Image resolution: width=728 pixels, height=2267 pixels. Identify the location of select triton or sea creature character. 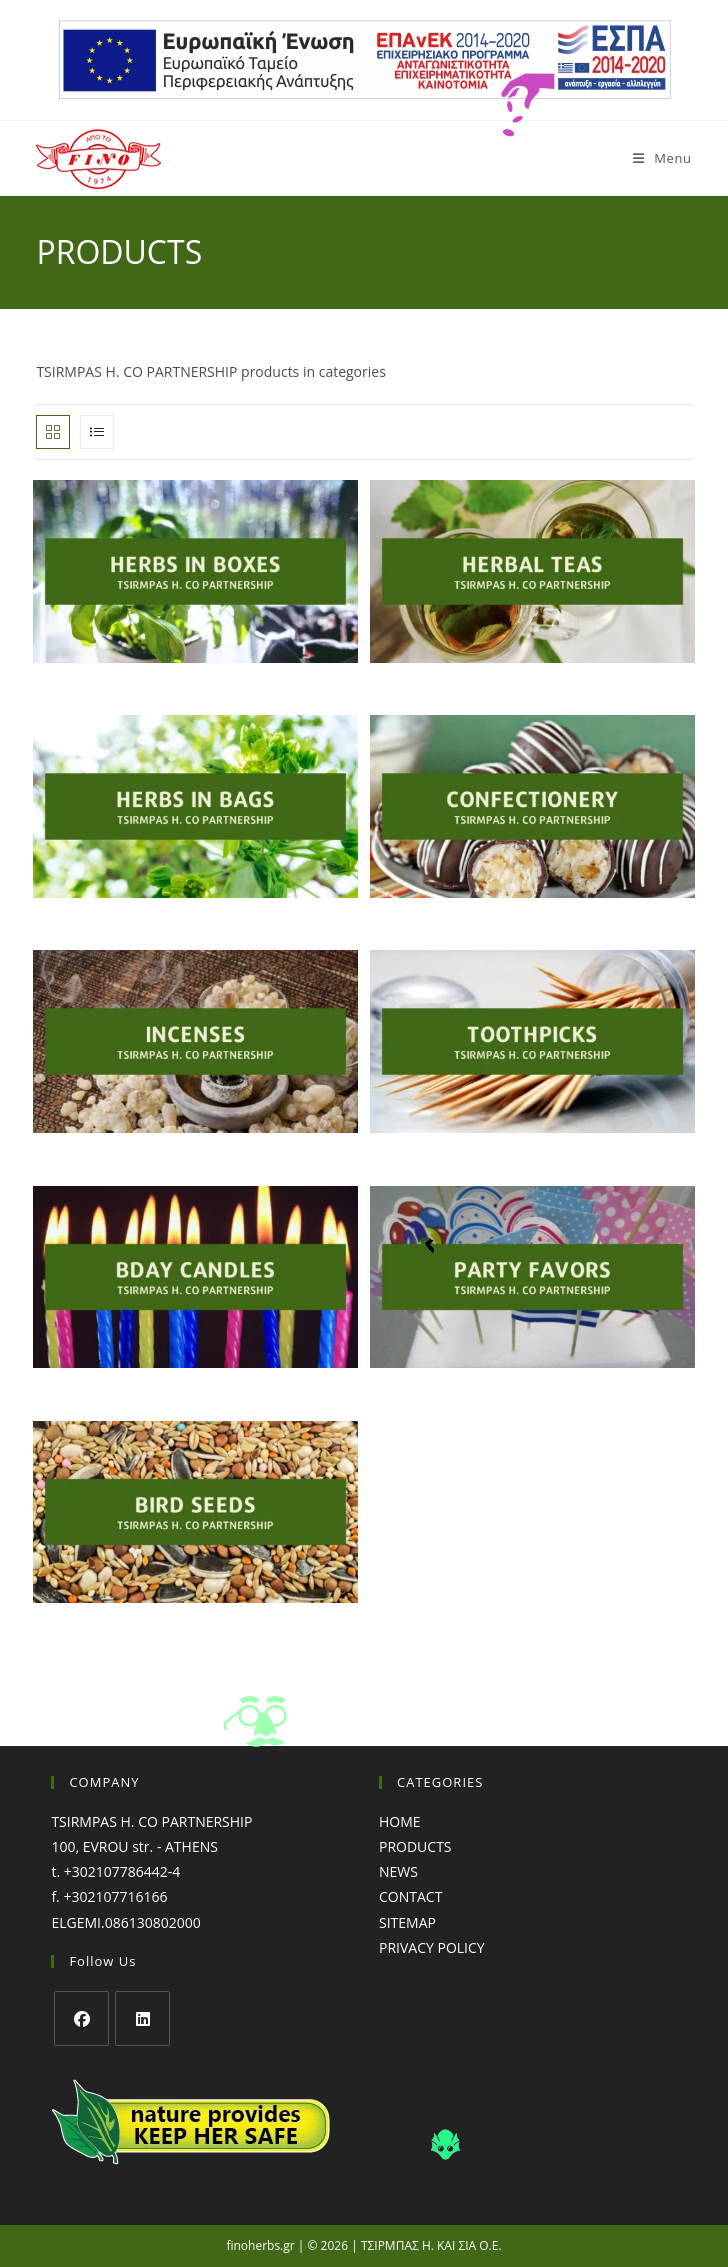
(445, 2144).